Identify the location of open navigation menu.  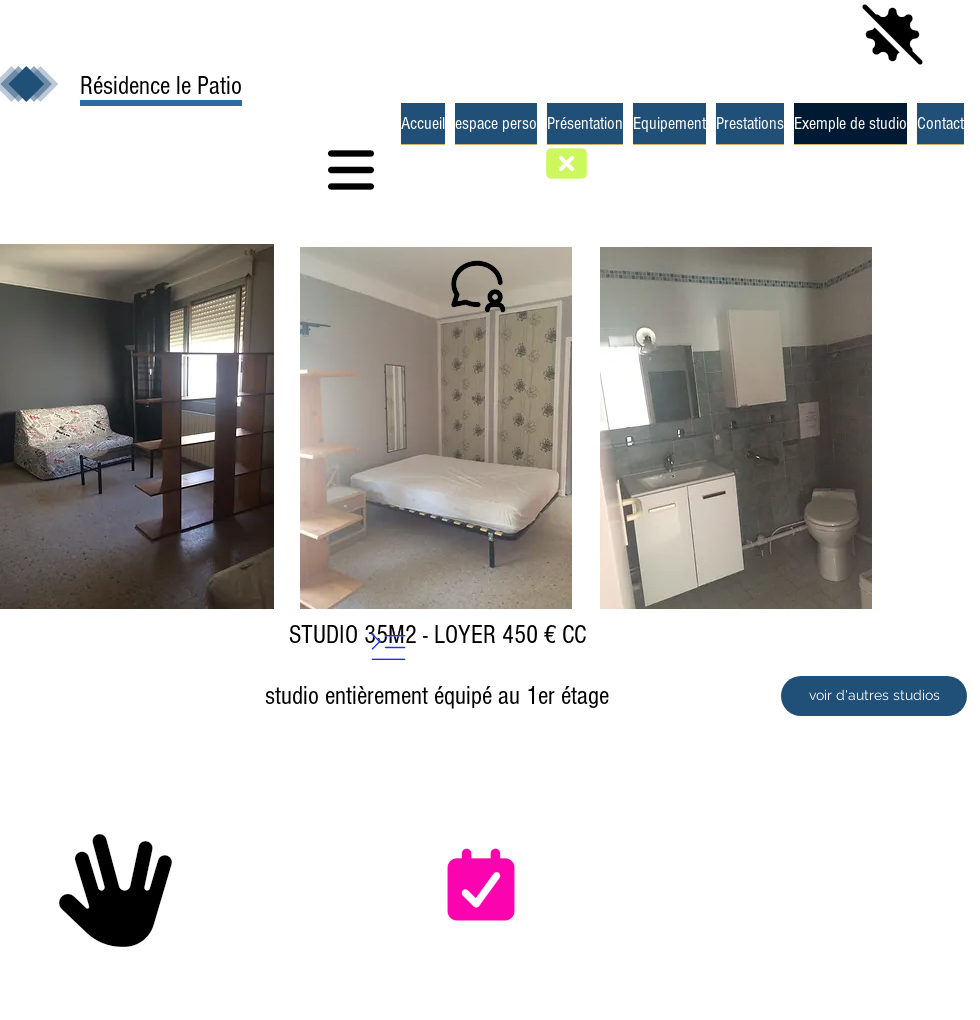
(351, 170).